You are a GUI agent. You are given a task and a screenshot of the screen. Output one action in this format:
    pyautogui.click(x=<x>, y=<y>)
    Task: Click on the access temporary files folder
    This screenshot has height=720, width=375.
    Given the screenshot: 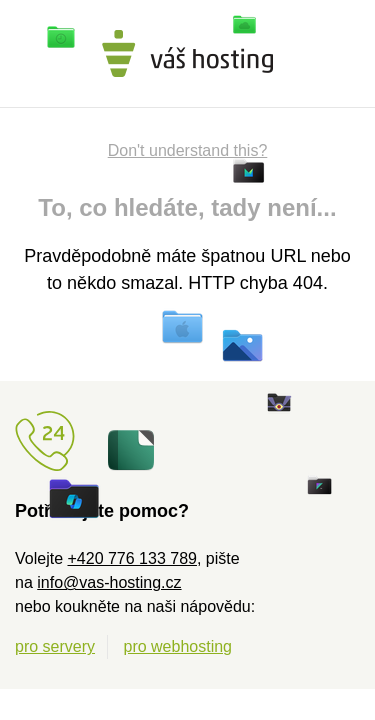 What is the action you would take?
    pyautogui.click(x=61, y=37)
    